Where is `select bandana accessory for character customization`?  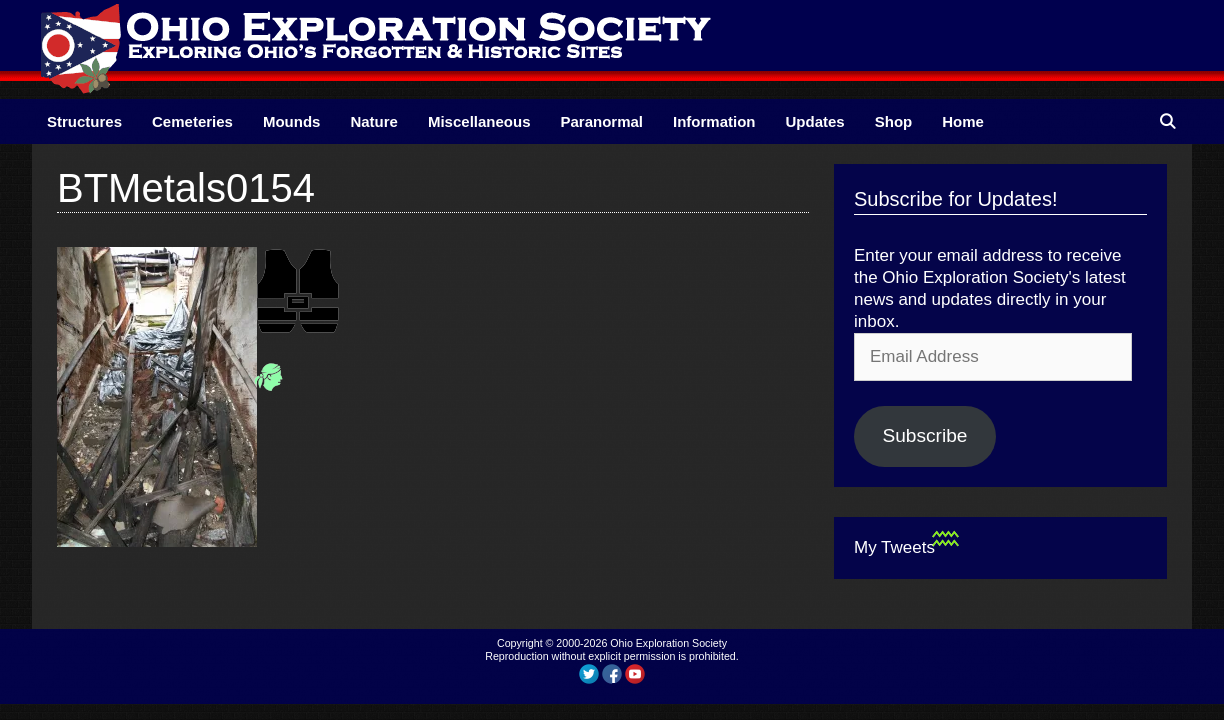 select bandana accessory for character customization is located at coordinates (268, 377).